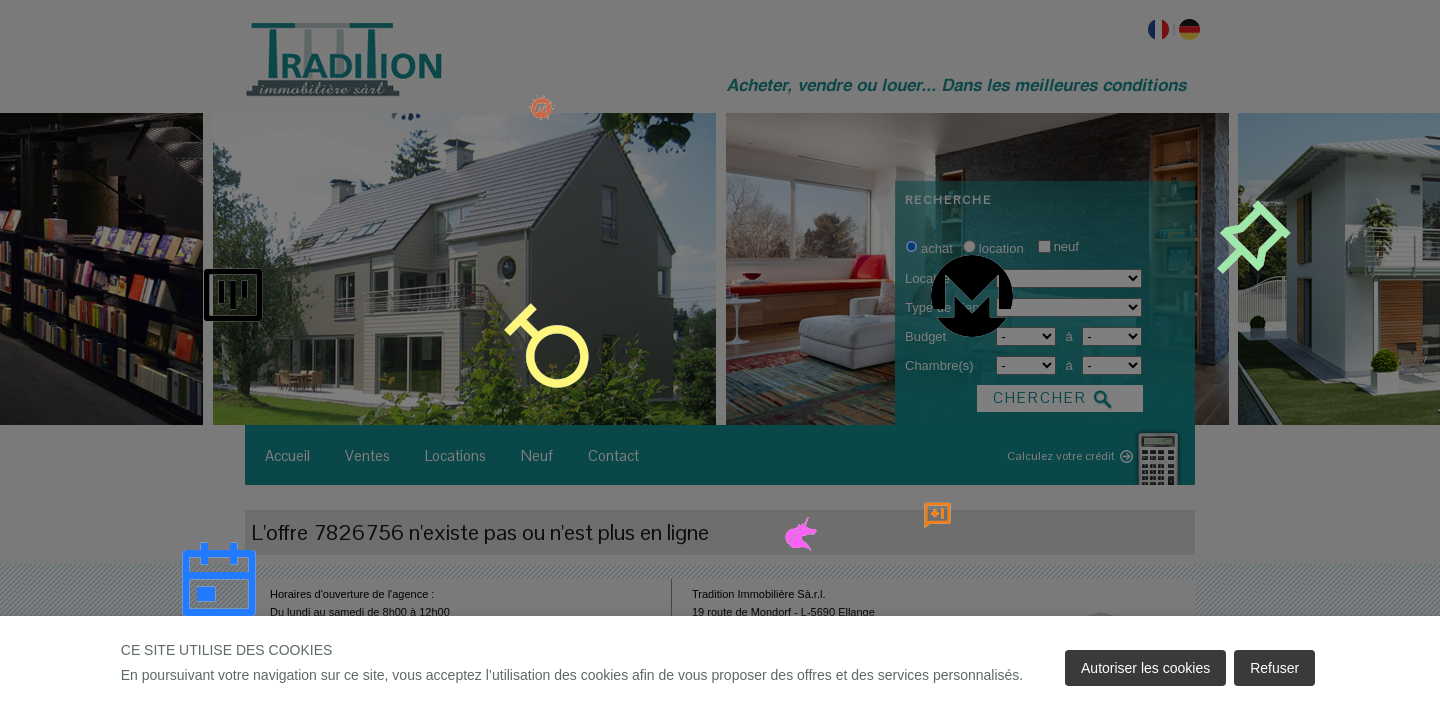 This screenshot has width=1440, height=720. Describe the element at coordinates (233, 295) in the screenshot. I see `switch to kanban board view` at that location.